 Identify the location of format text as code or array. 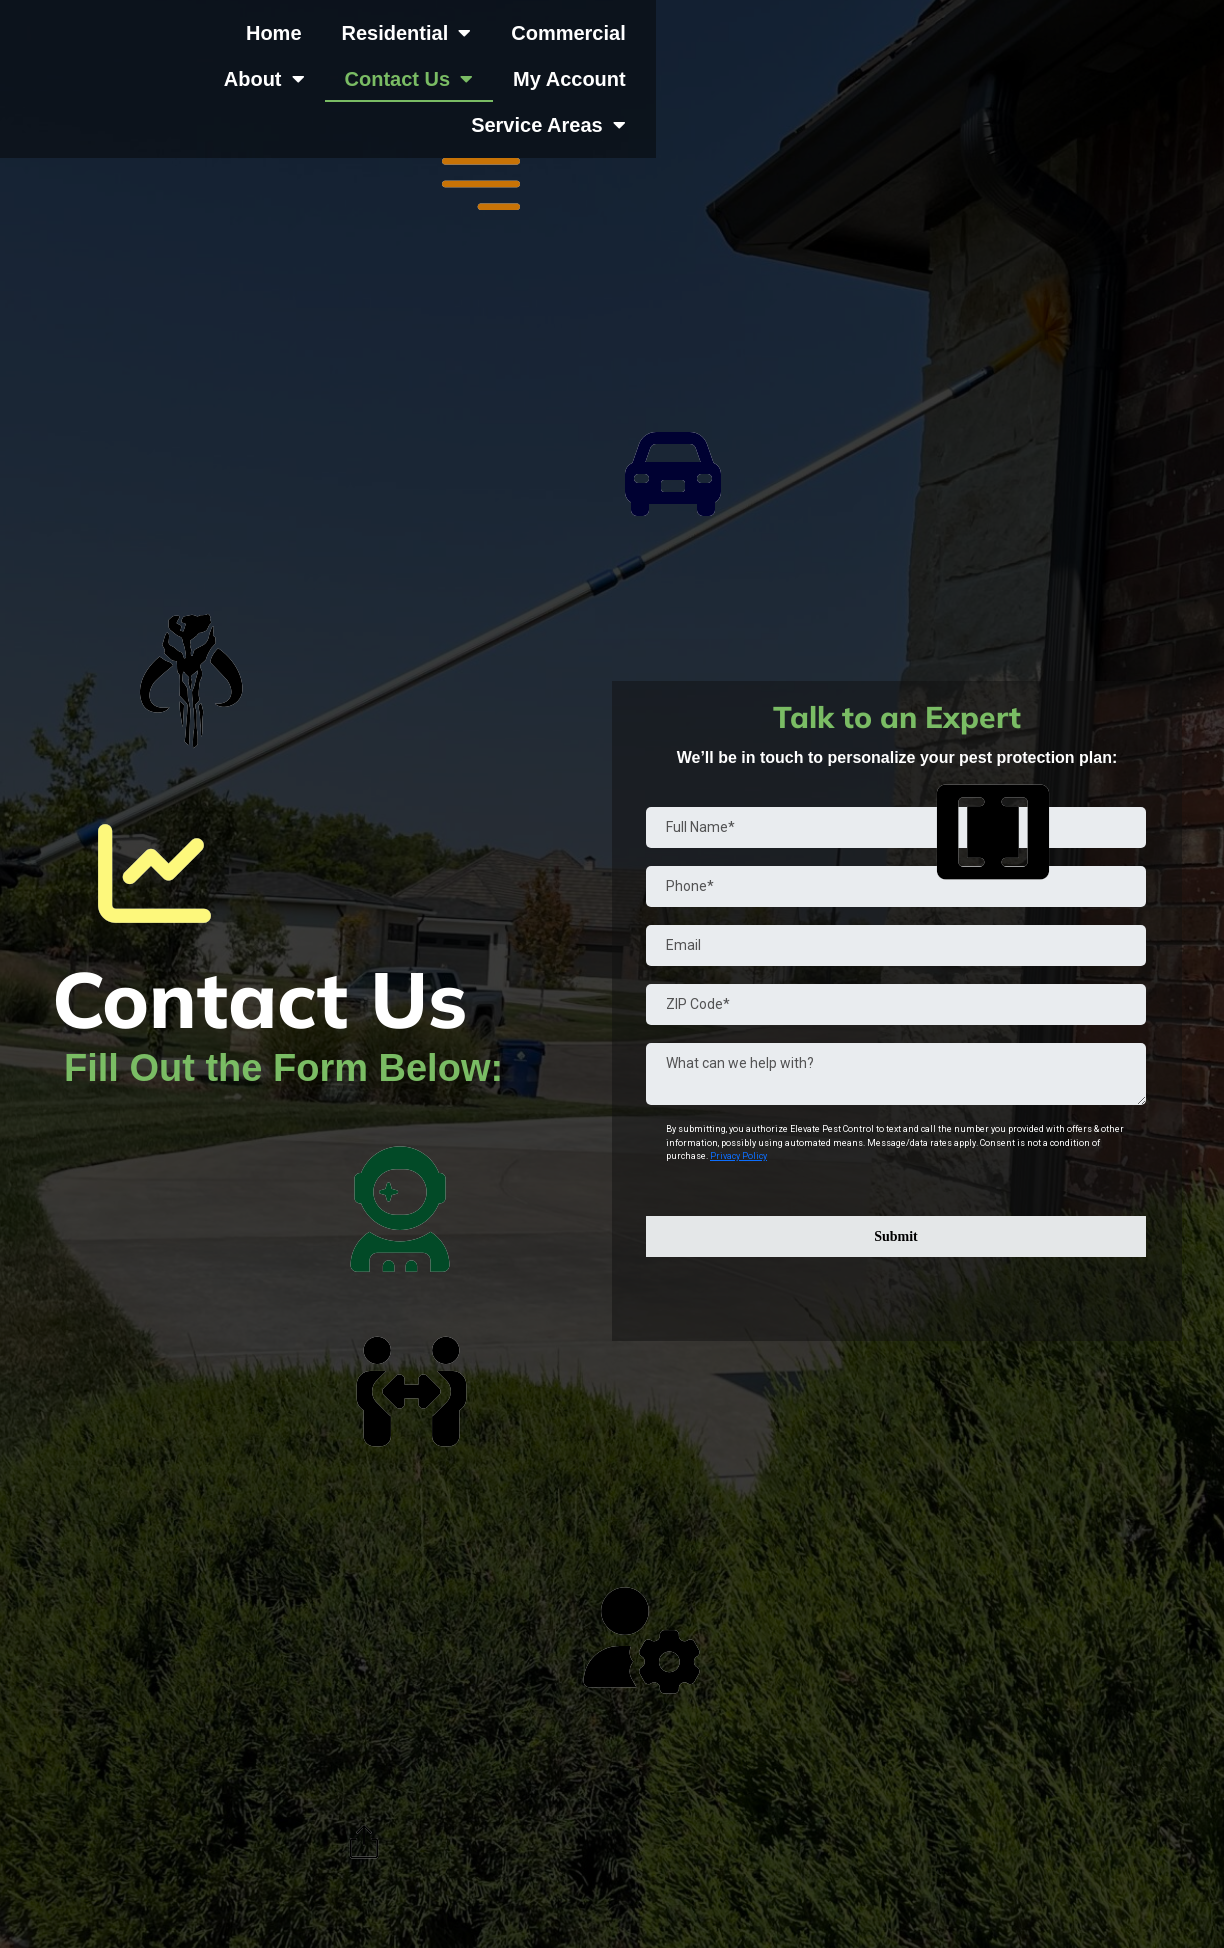
(993, 832).